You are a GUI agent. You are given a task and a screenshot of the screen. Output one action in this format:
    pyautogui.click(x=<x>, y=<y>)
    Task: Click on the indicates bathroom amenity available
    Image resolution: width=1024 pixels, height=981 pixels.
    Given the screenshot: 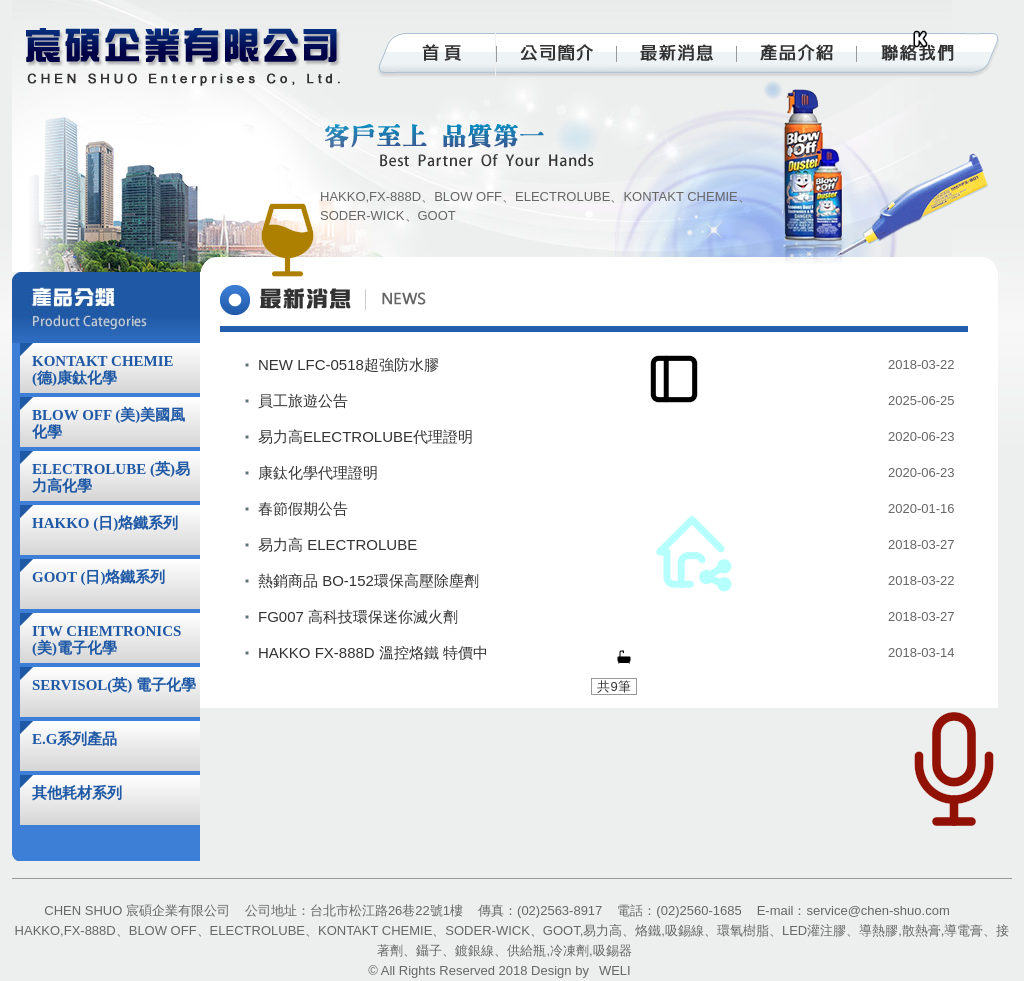 What is the action you would take?
    pyautogui.click(x=624, y=657)
    